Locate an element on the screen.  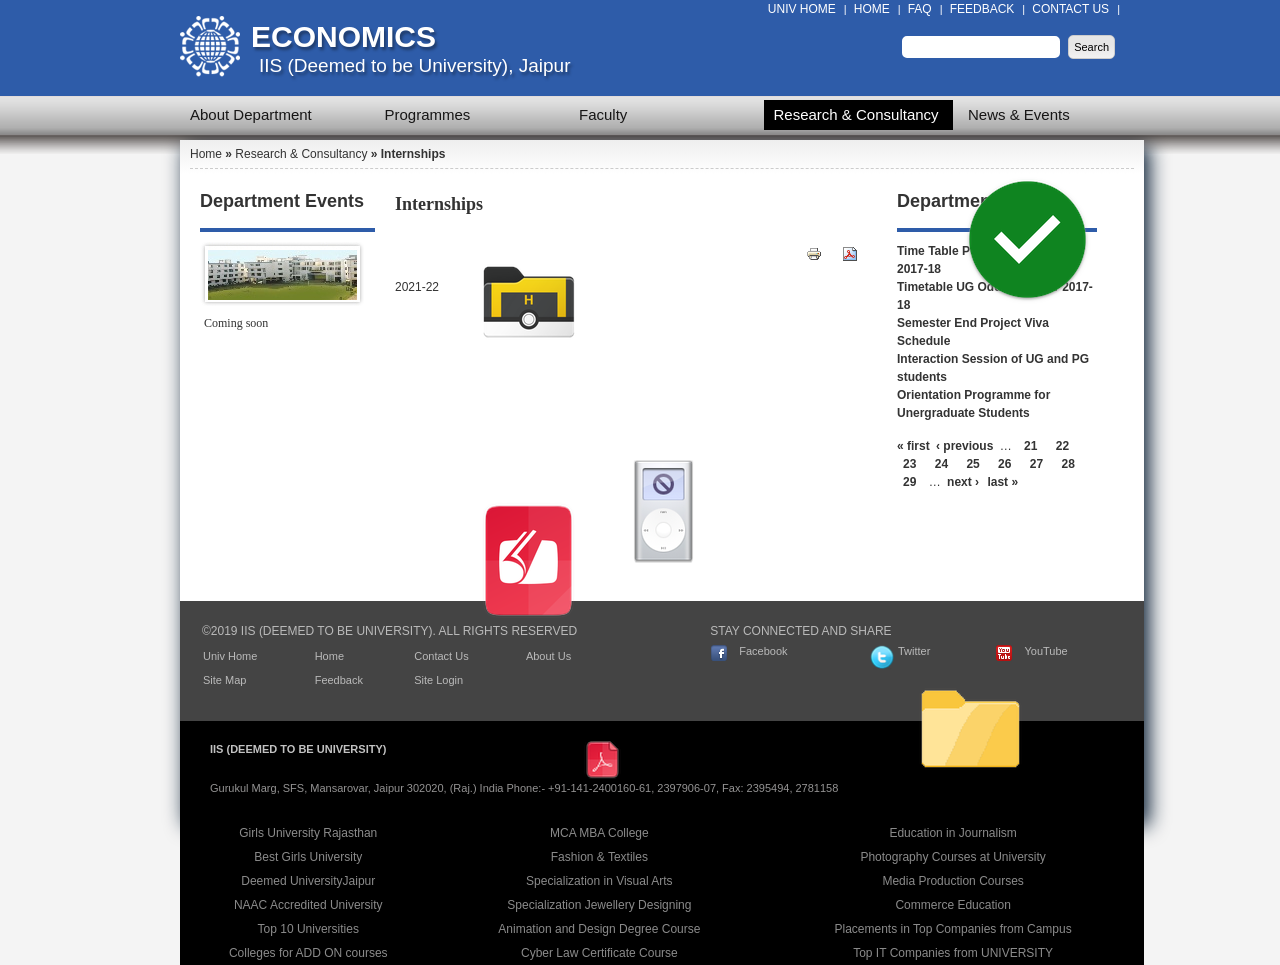
an EPS image file type indicator is located at coordinates (528, 560).